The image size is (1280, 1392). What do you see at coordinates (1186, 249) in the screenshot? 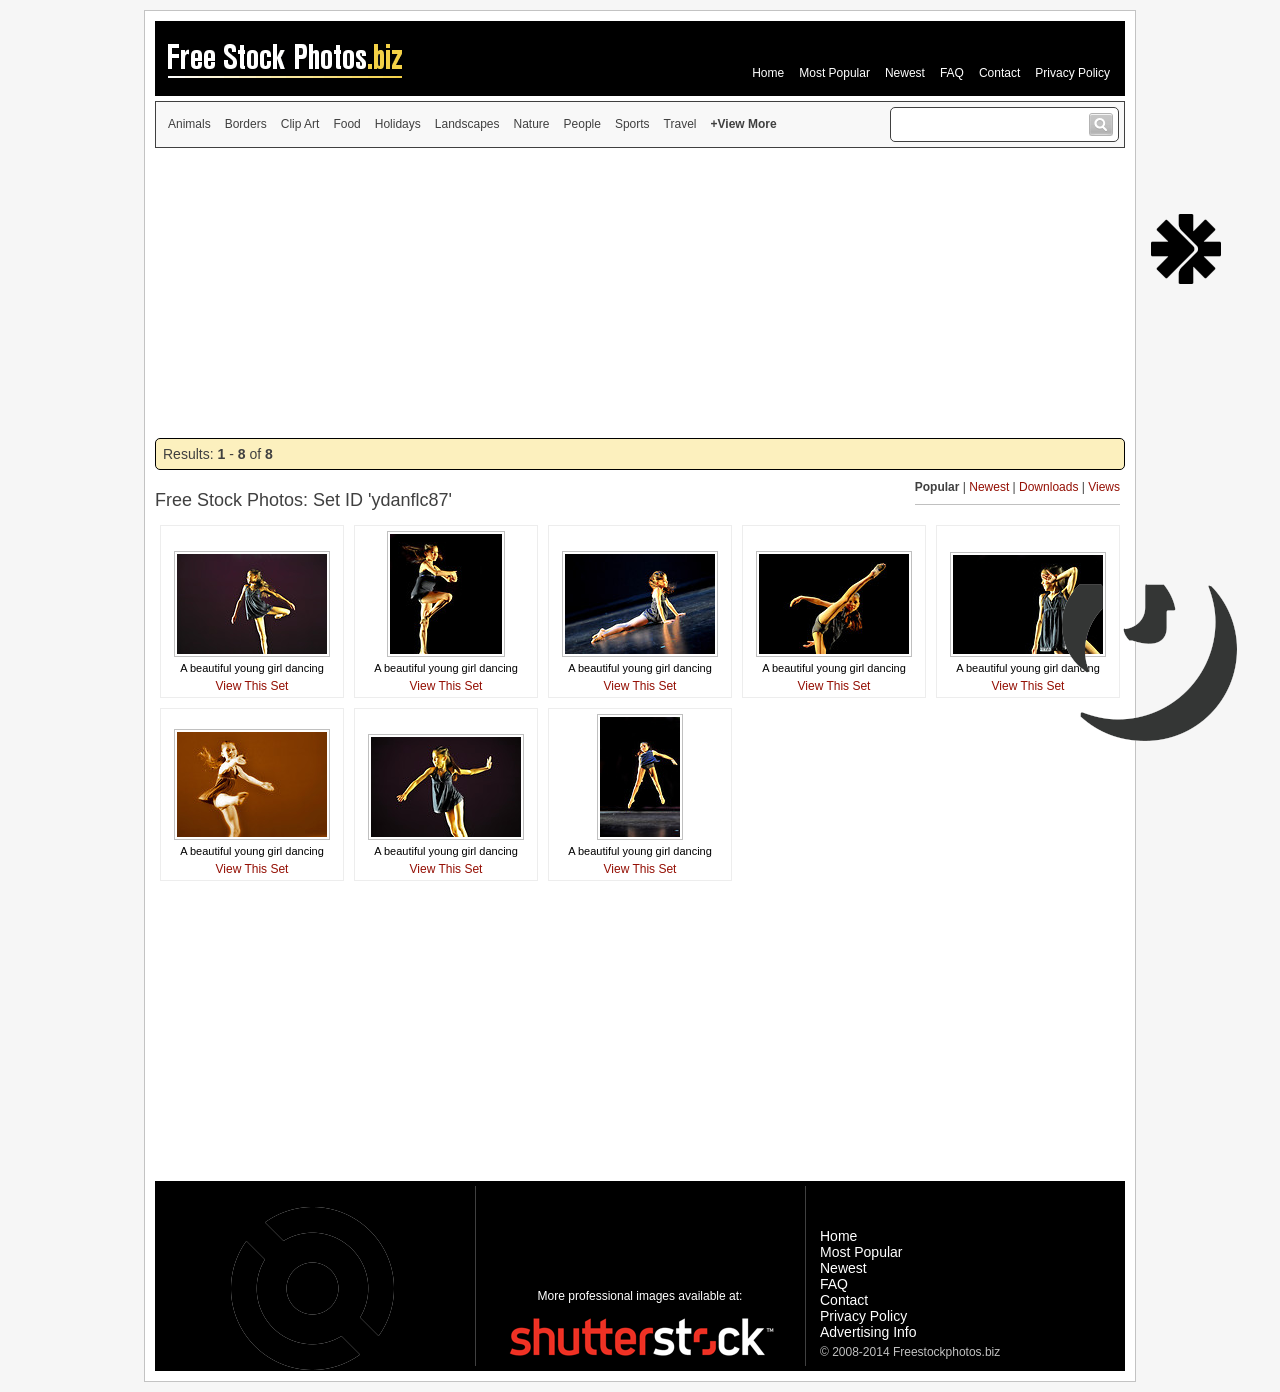
I see `open scalar API documentation` at bounding box center [1186, 249].